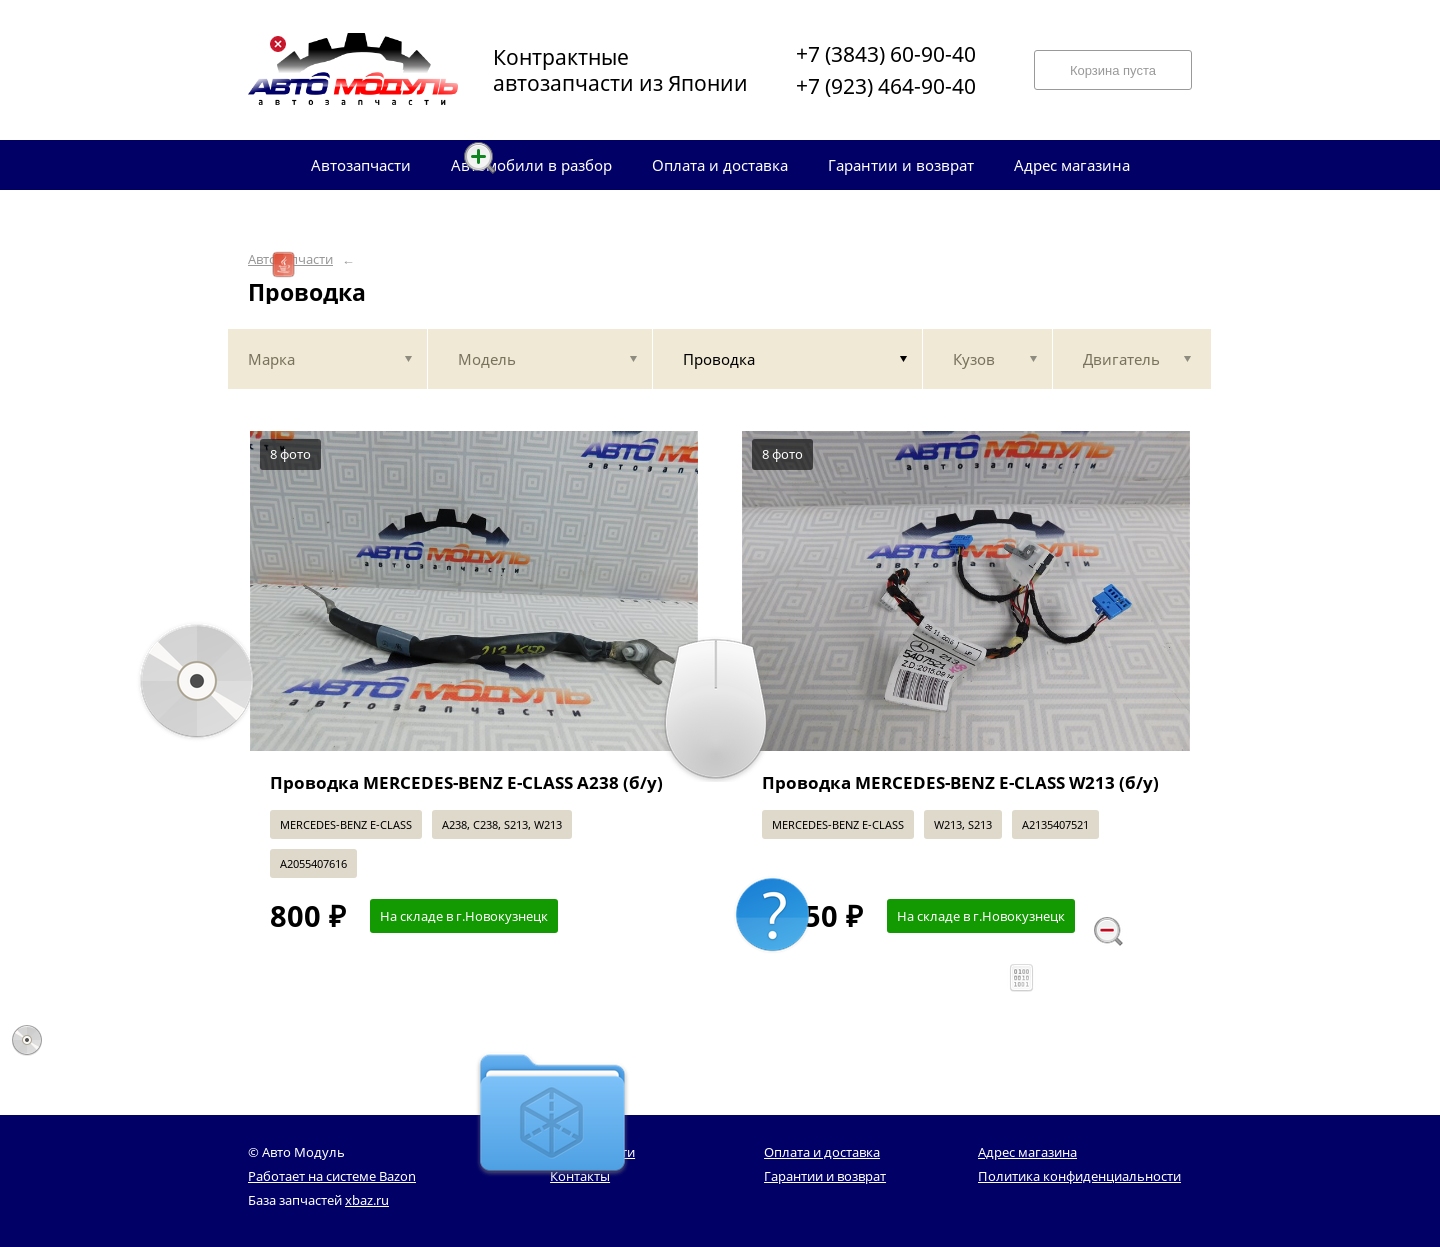 This screenshot has width=1440, height=1247. I want to click on mouse input device settings, so click(717, 709).